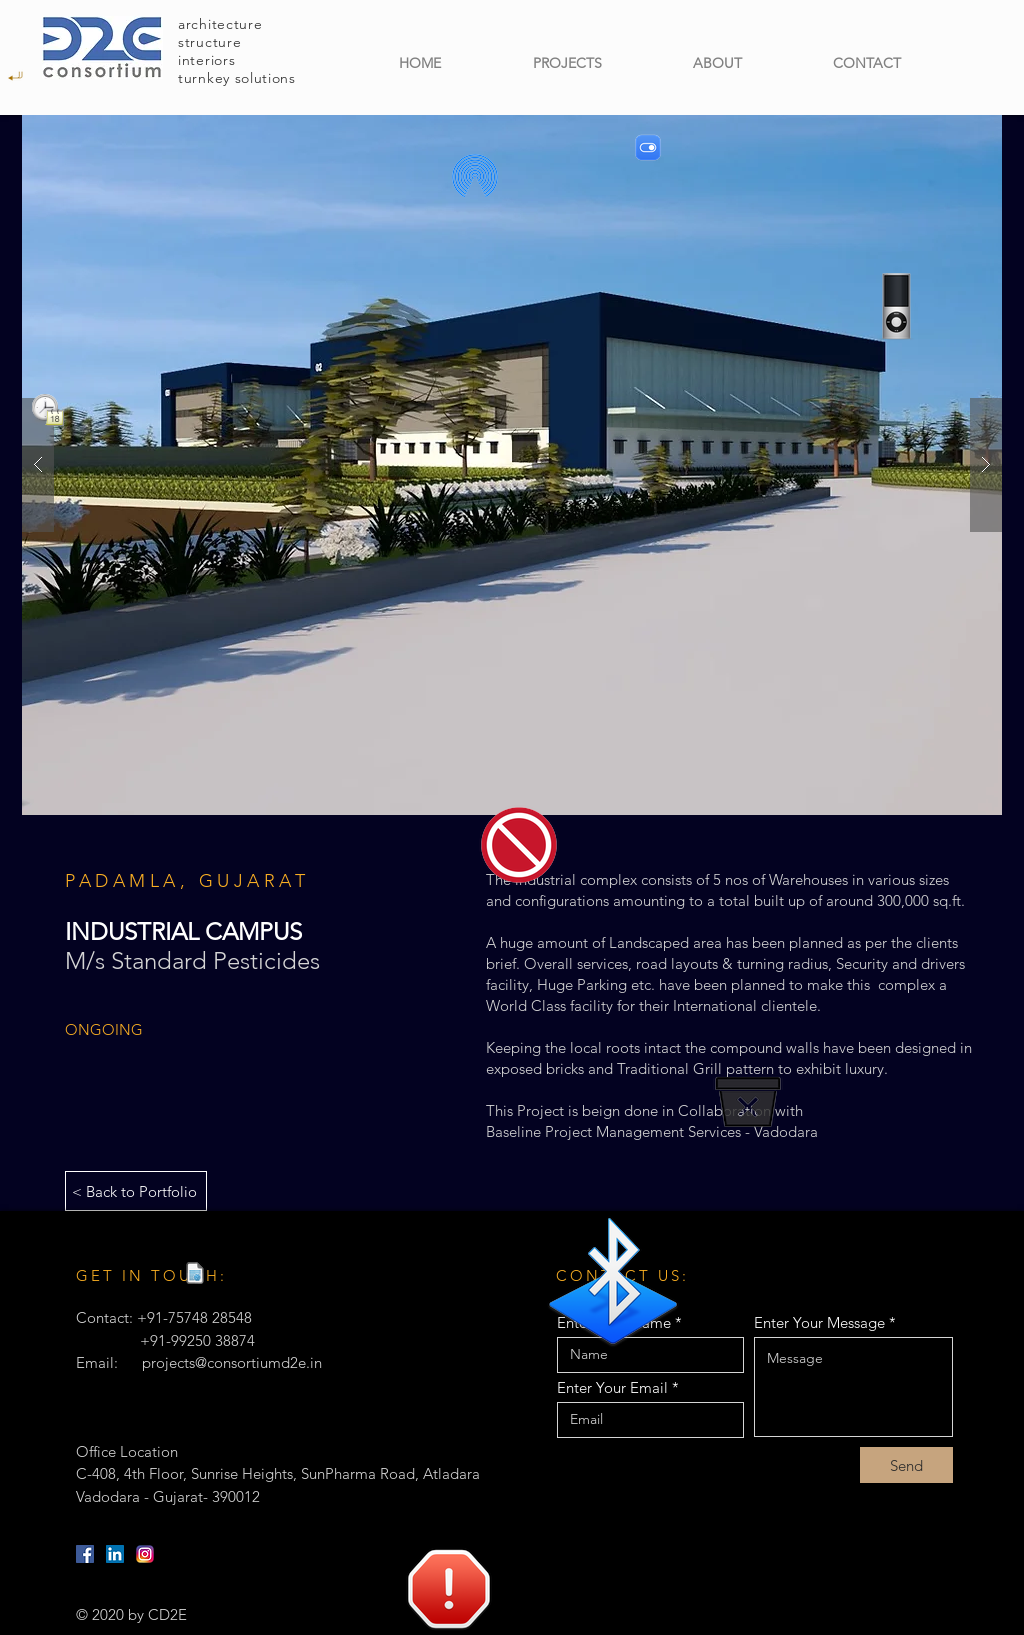 This screenshot has height=1635, width=1024. Describe the element at coordinates (612, 1283) in the screenshot. I see `open bluetooth file exchange utility` at that location.